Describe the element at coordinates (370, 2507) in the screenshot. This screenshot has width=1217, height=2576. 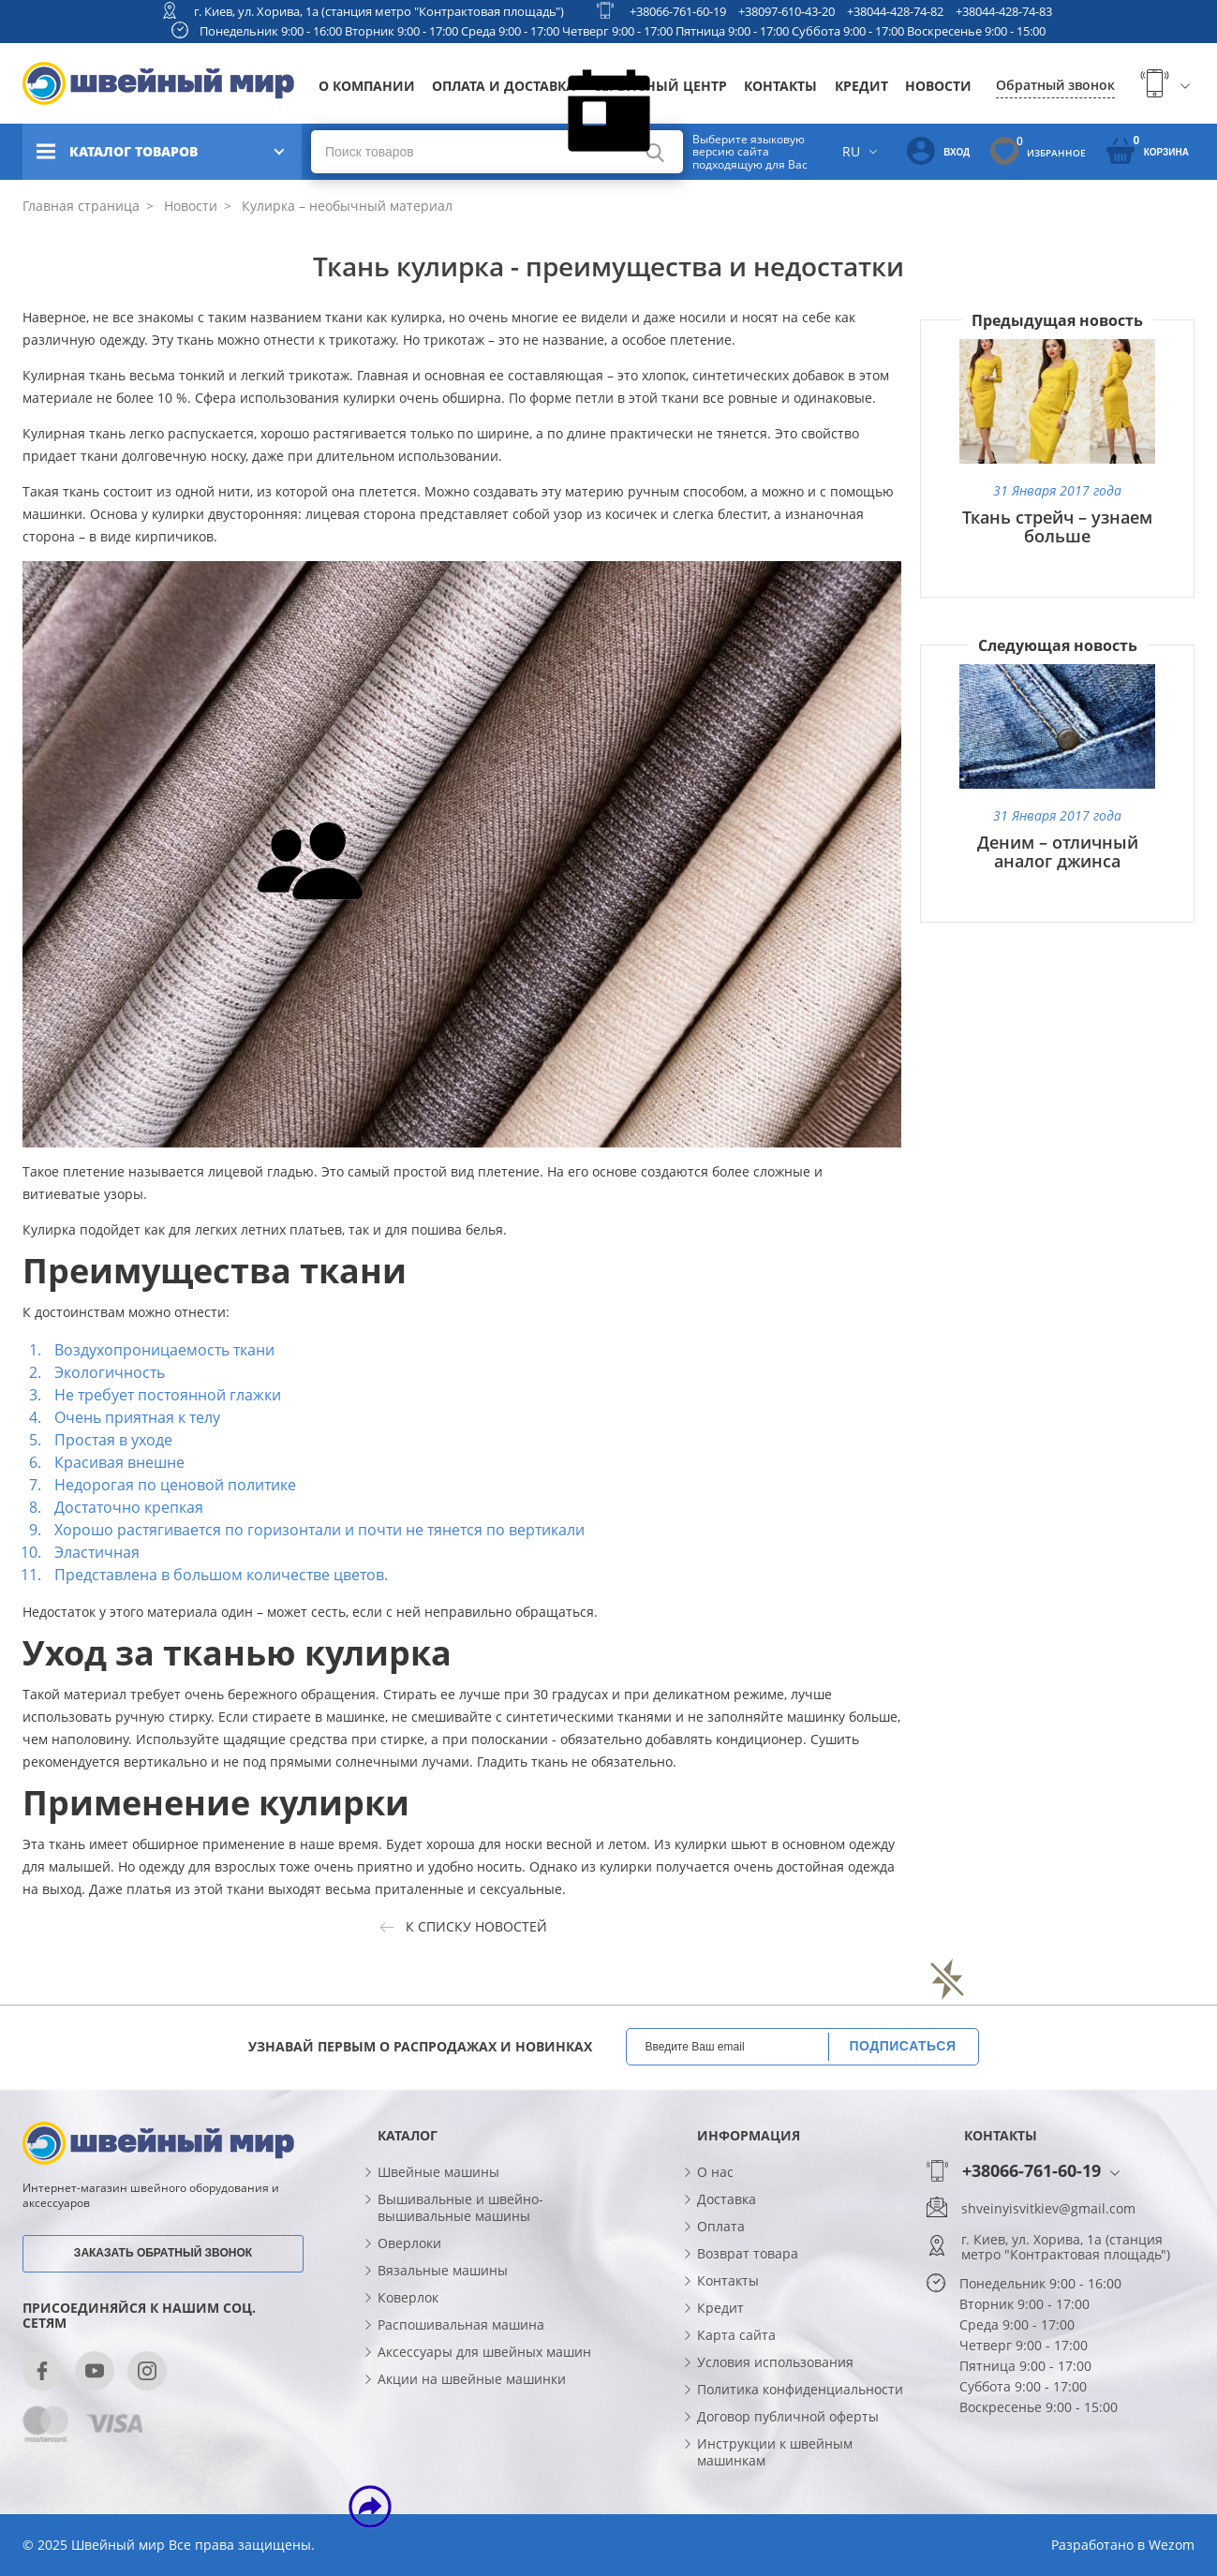
I see `share or forward content` at that location.